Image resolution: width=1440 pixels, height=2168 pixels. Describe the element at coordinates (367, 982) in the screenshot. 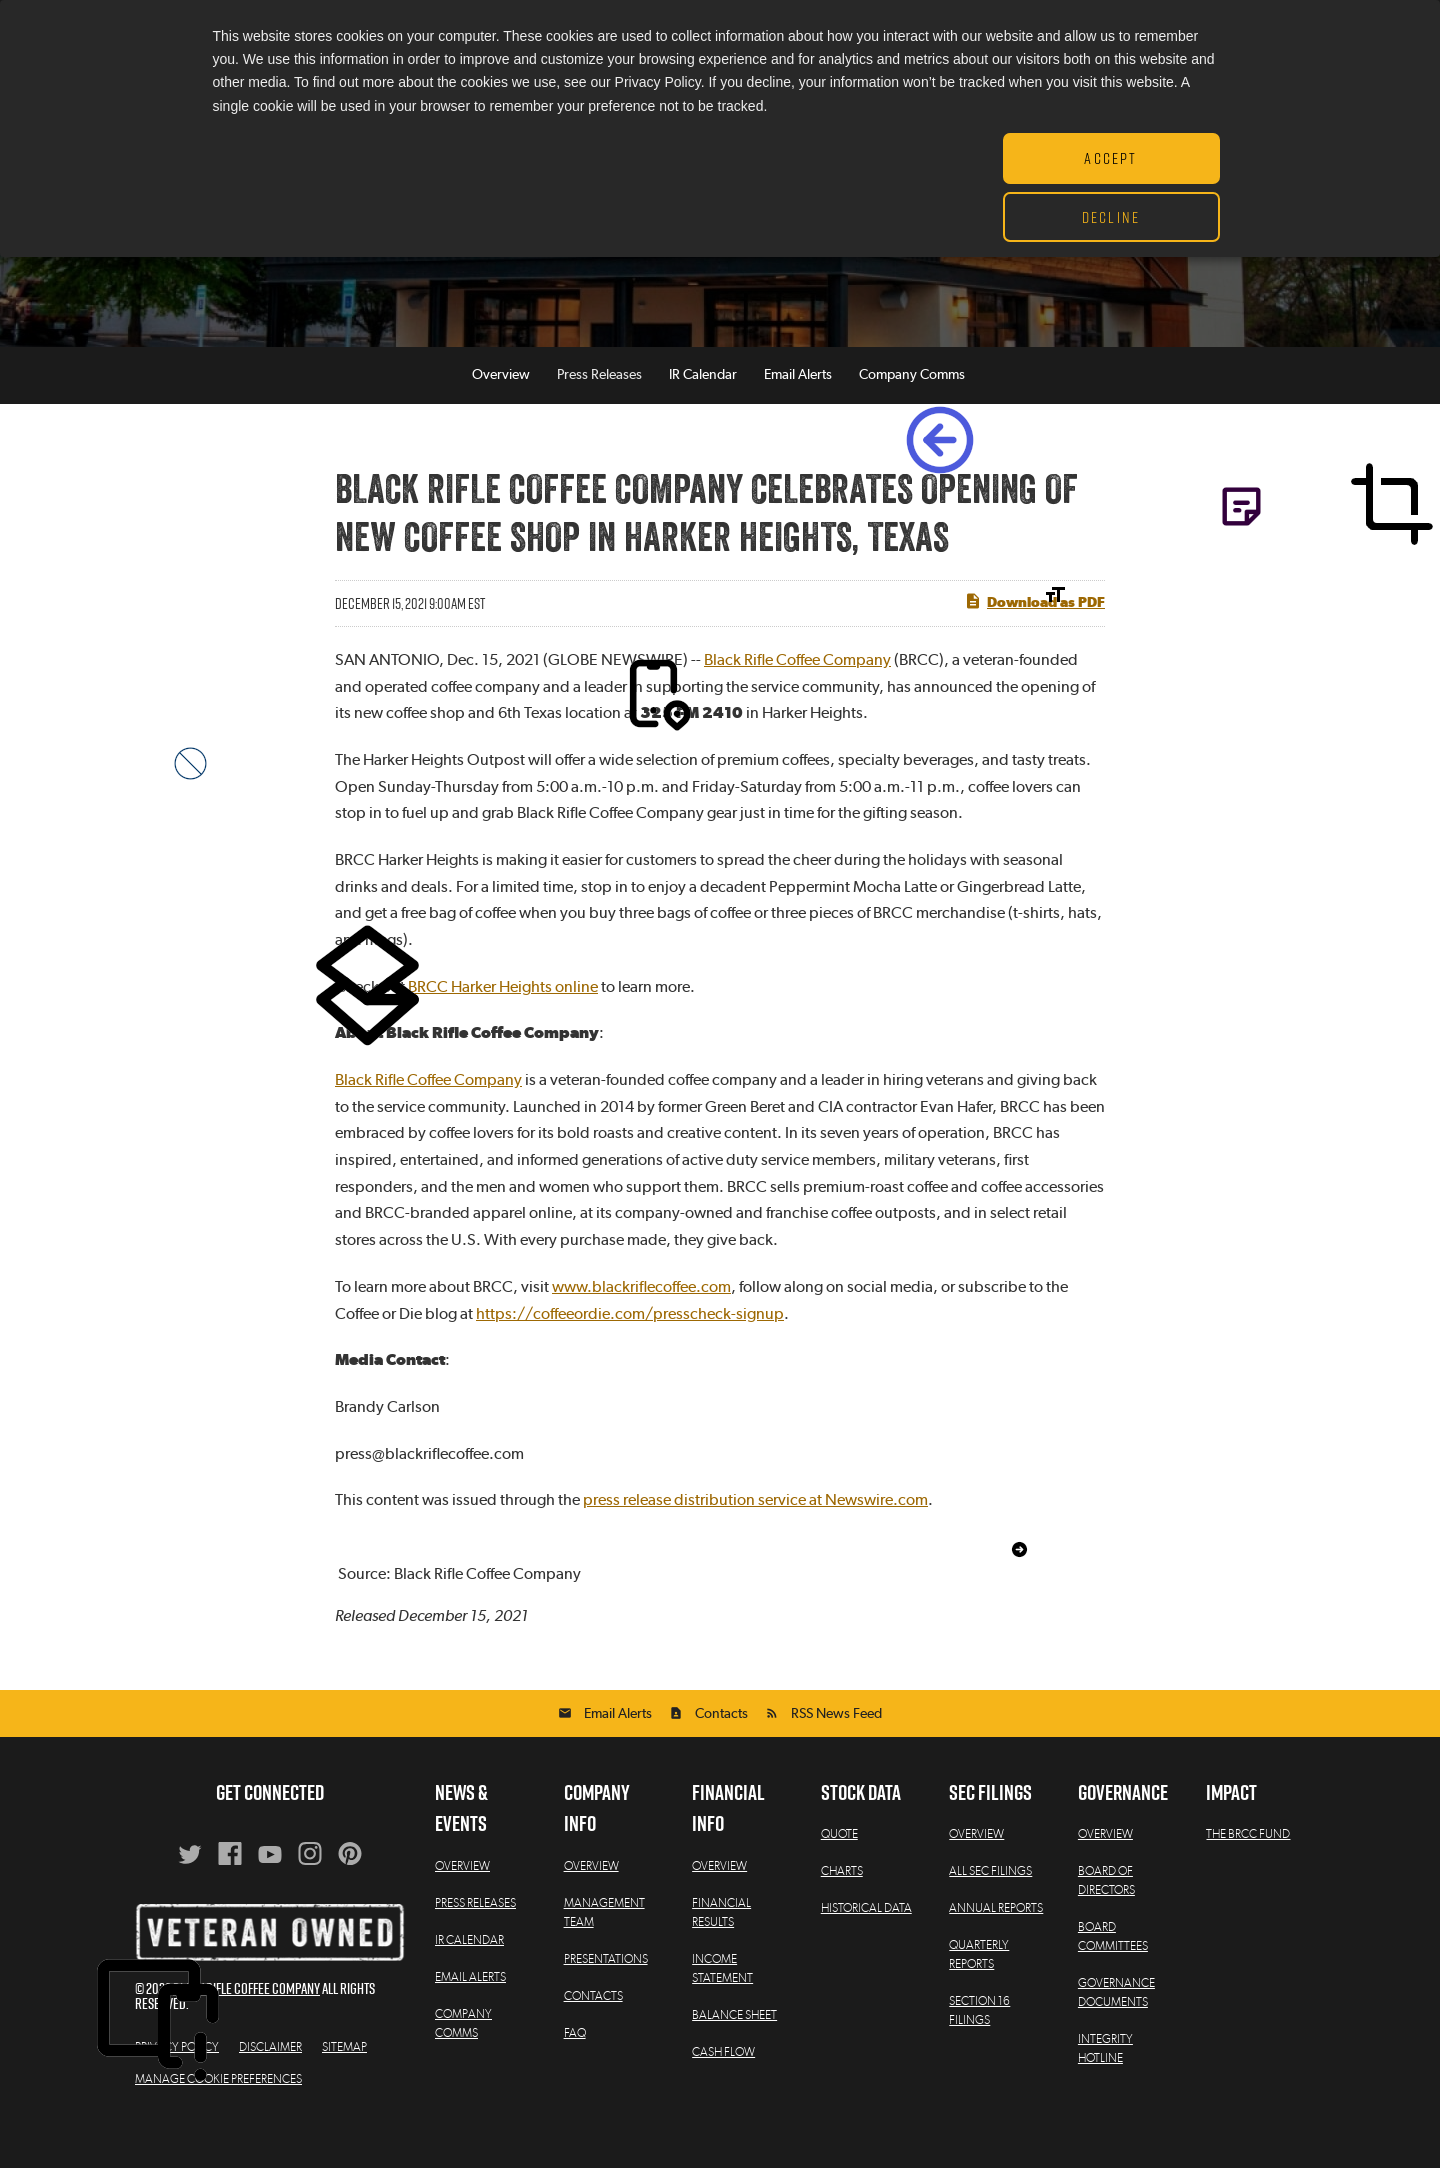

I see `open superhuman email app` at that location.